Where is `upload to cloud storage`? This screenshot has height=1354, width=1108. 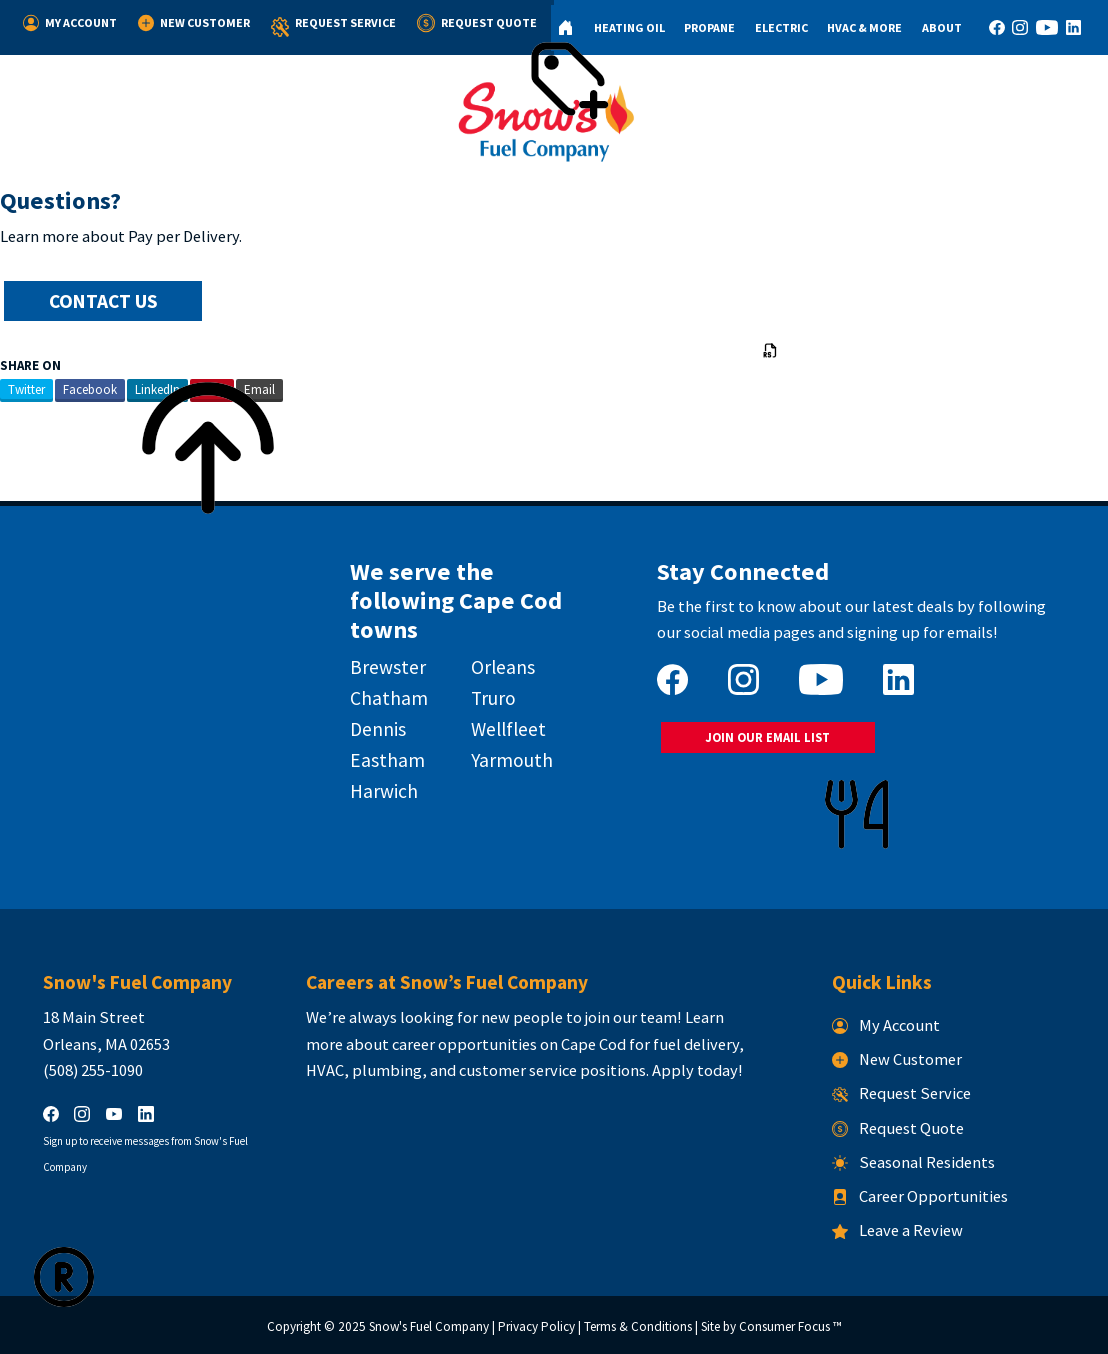
upload to cloud storage is located at coordinates (208, 448).